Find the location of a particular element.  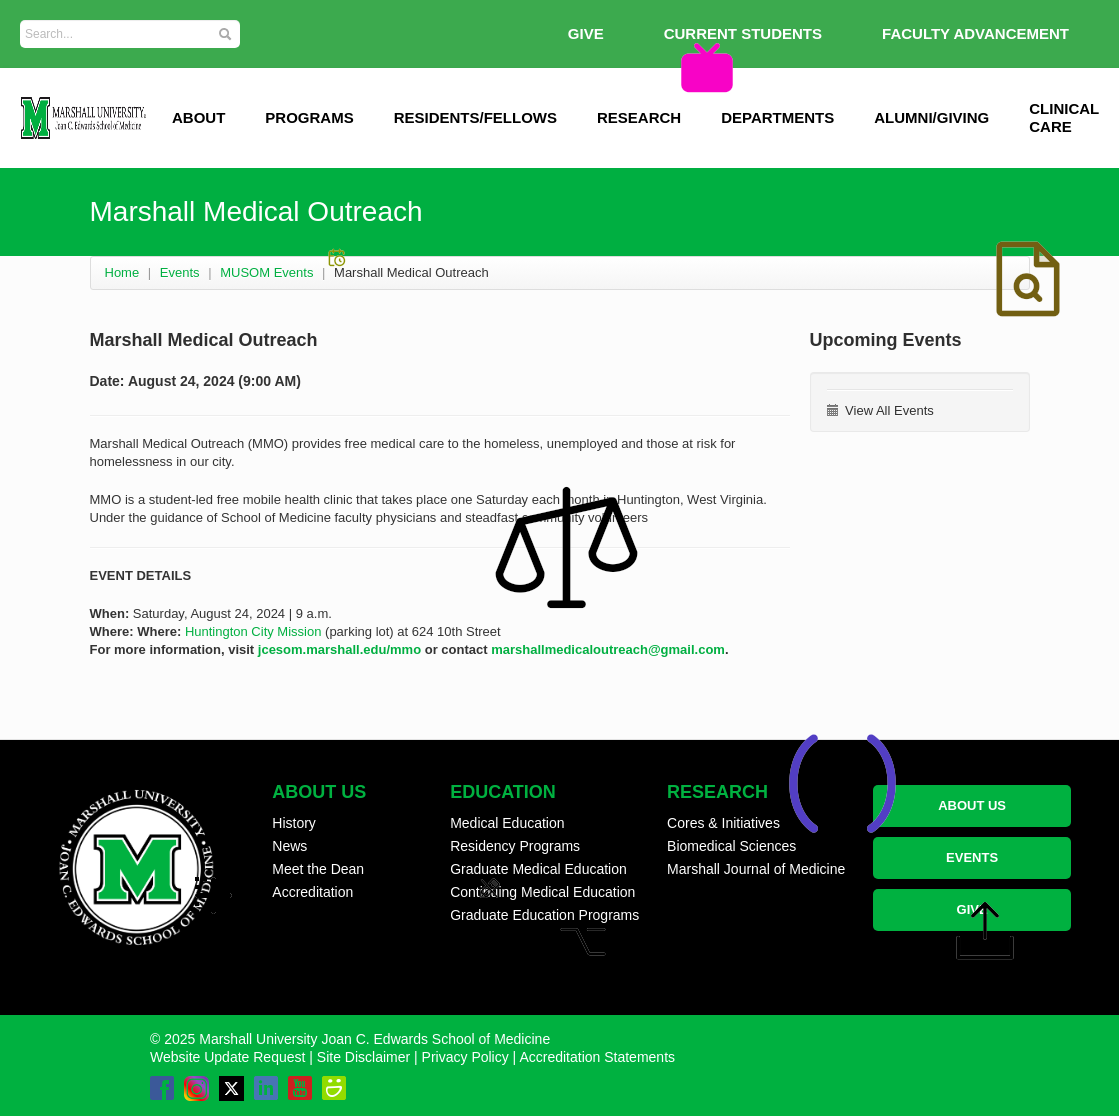

compare items or options is located at coordinates (566, 547).